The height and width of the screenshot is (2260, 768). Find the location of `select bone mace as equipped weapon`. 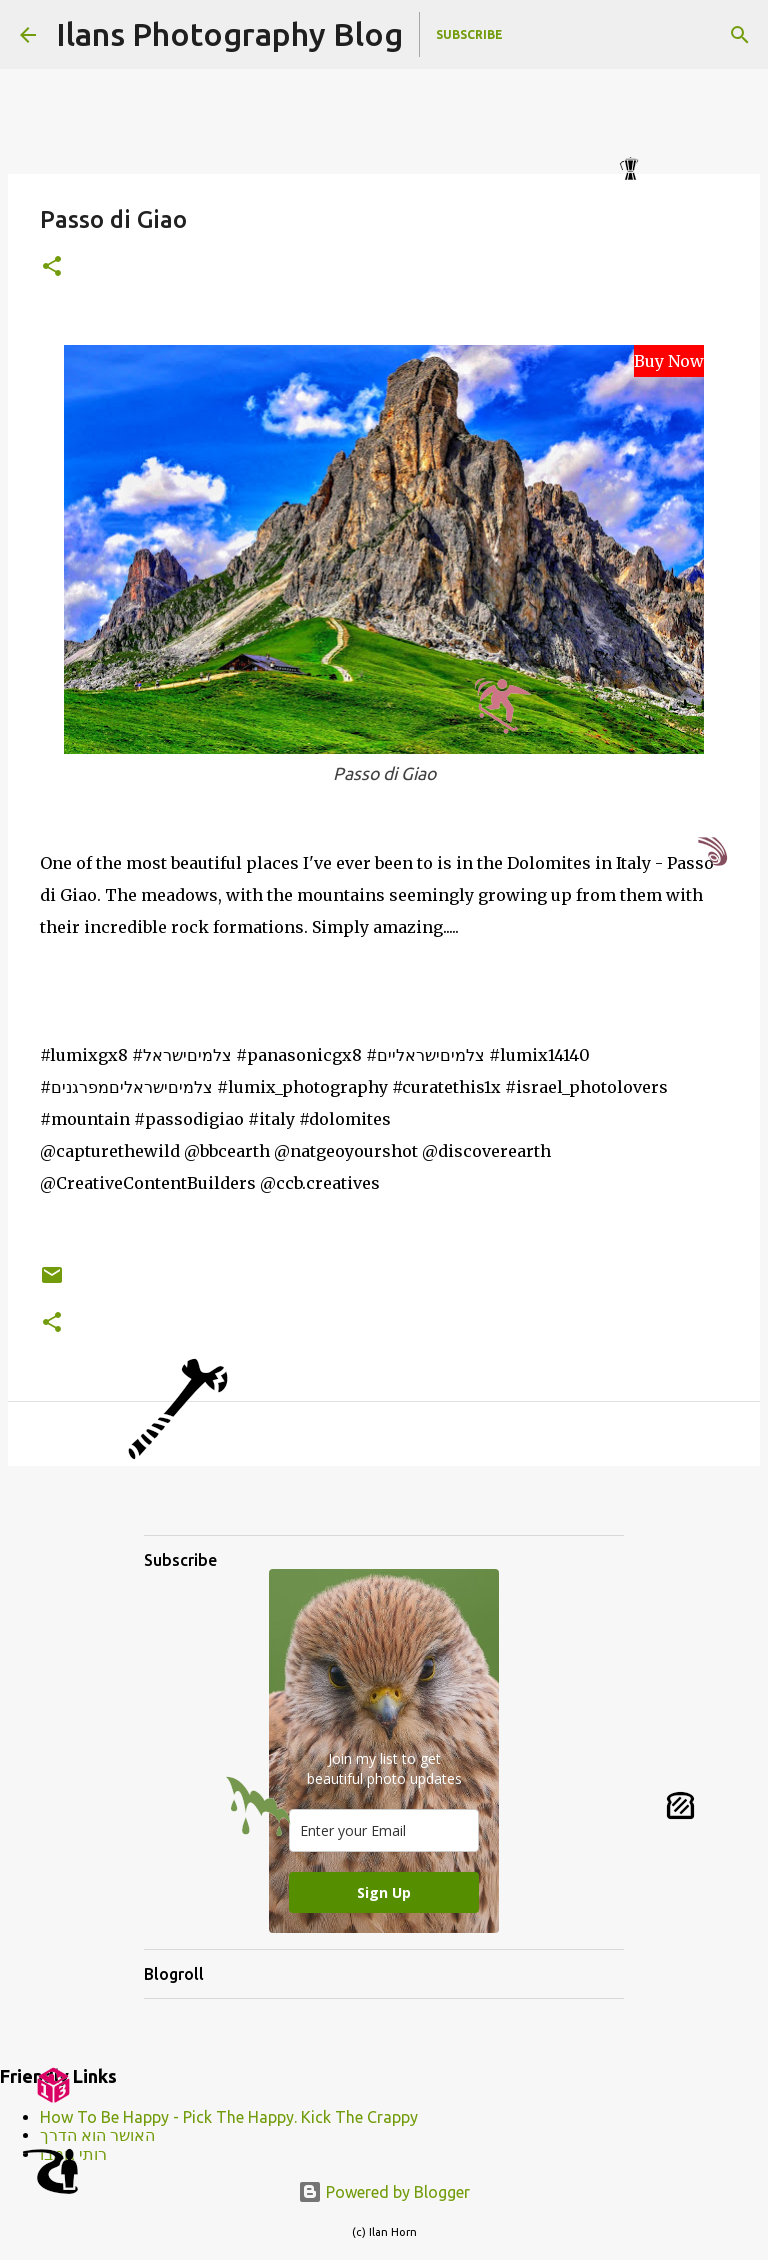

select bone mace as equipped weapon is located at coordinates (178, 1409).